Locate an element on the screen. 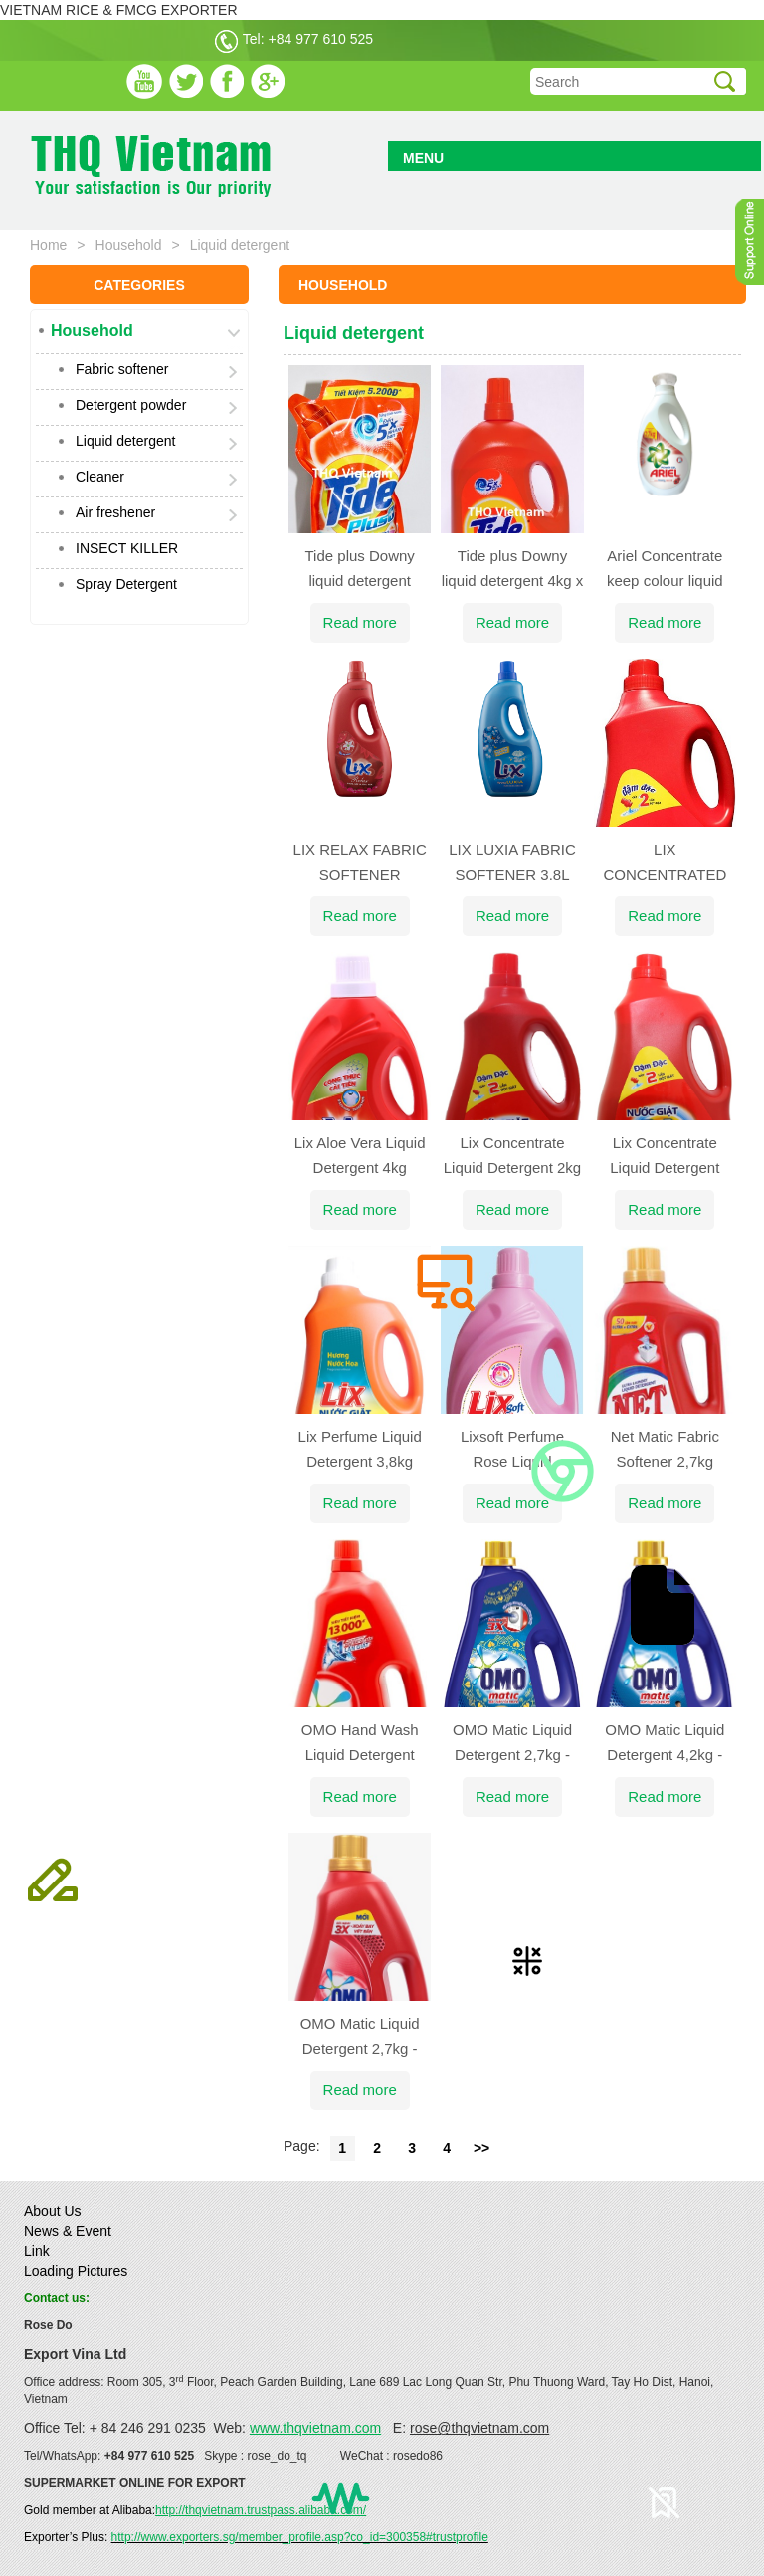 The image size is (764, 2576). highlight or mark selected text is located at coordinates (53, 1882).